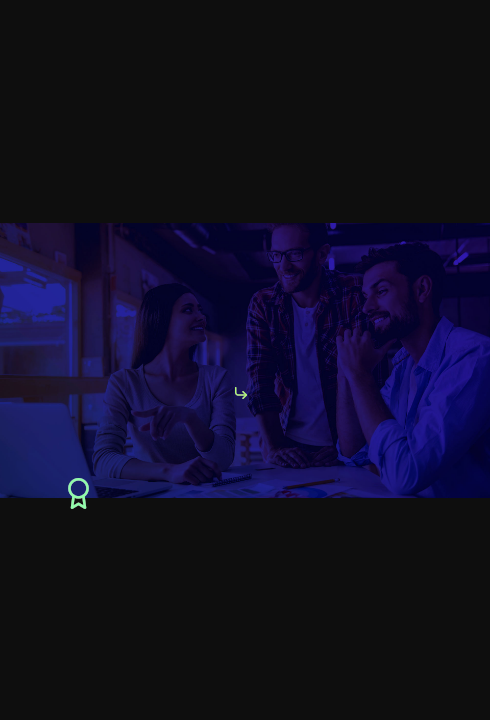 The image size is (490, 720). Describe the element at coordinates (241, 393) in the screenshot. I see `reply to a message or comment` at that location.